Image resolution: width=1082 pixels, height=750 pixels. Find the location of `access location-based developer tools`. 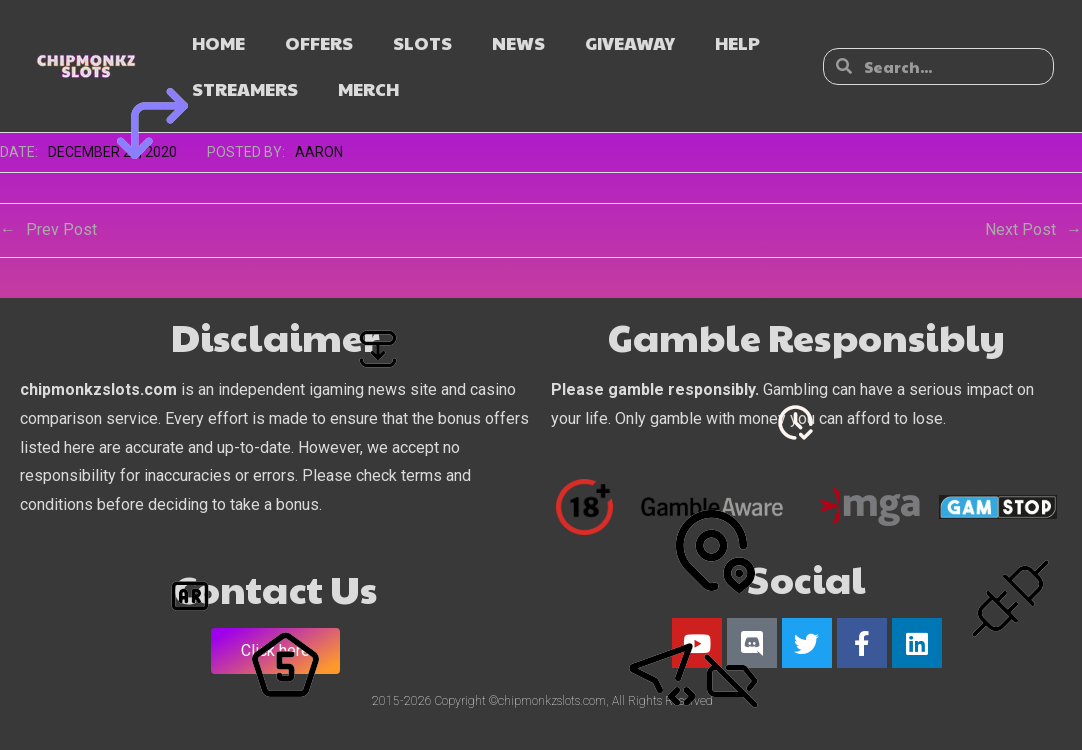

access location-based developer tools is located at coordinates (661, 674).